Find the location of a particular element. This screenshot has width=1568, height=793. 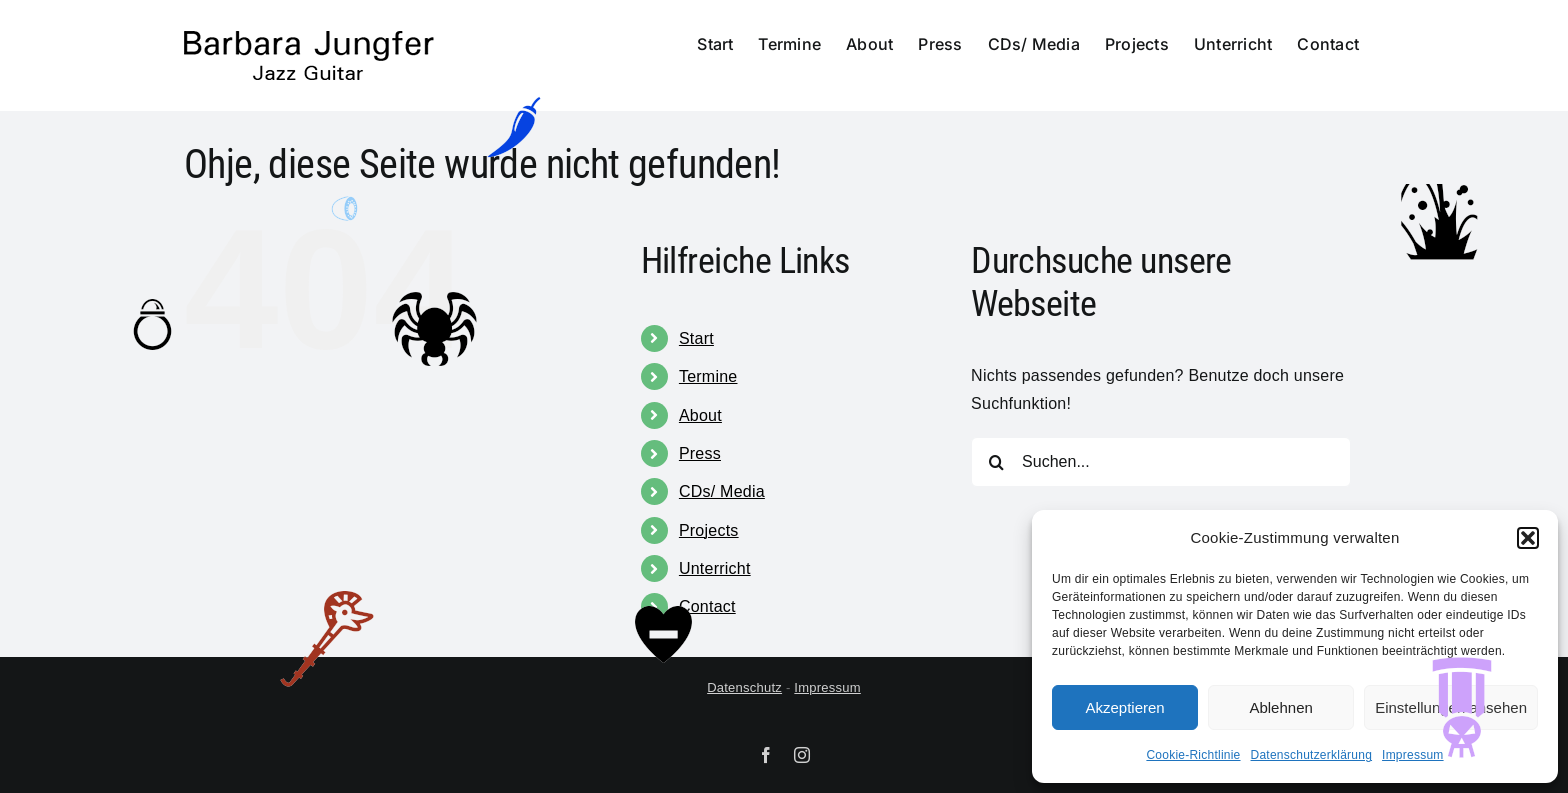

indicates spicy or hot content/food item is located at coordinates (514, 127).